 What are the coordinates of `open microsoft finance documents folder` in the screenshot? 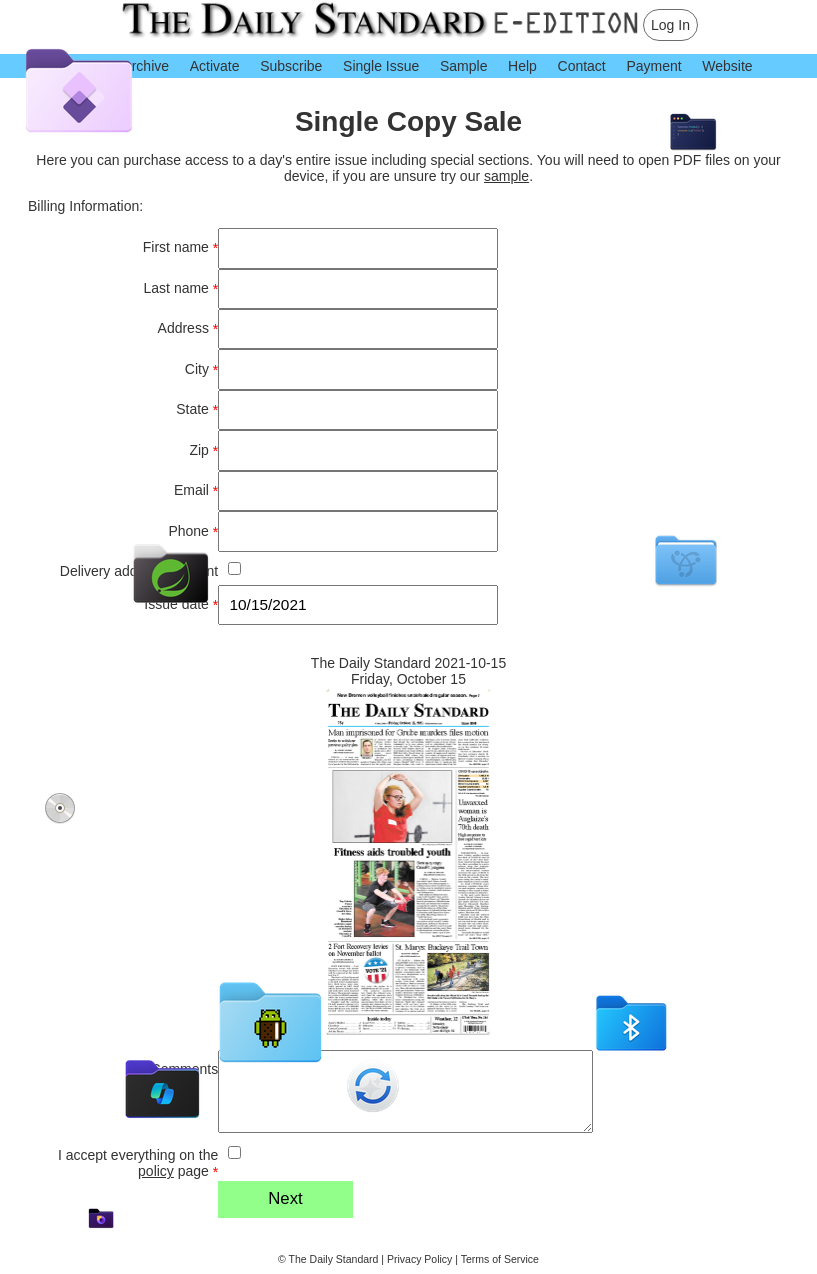 It's located at (78, 93).